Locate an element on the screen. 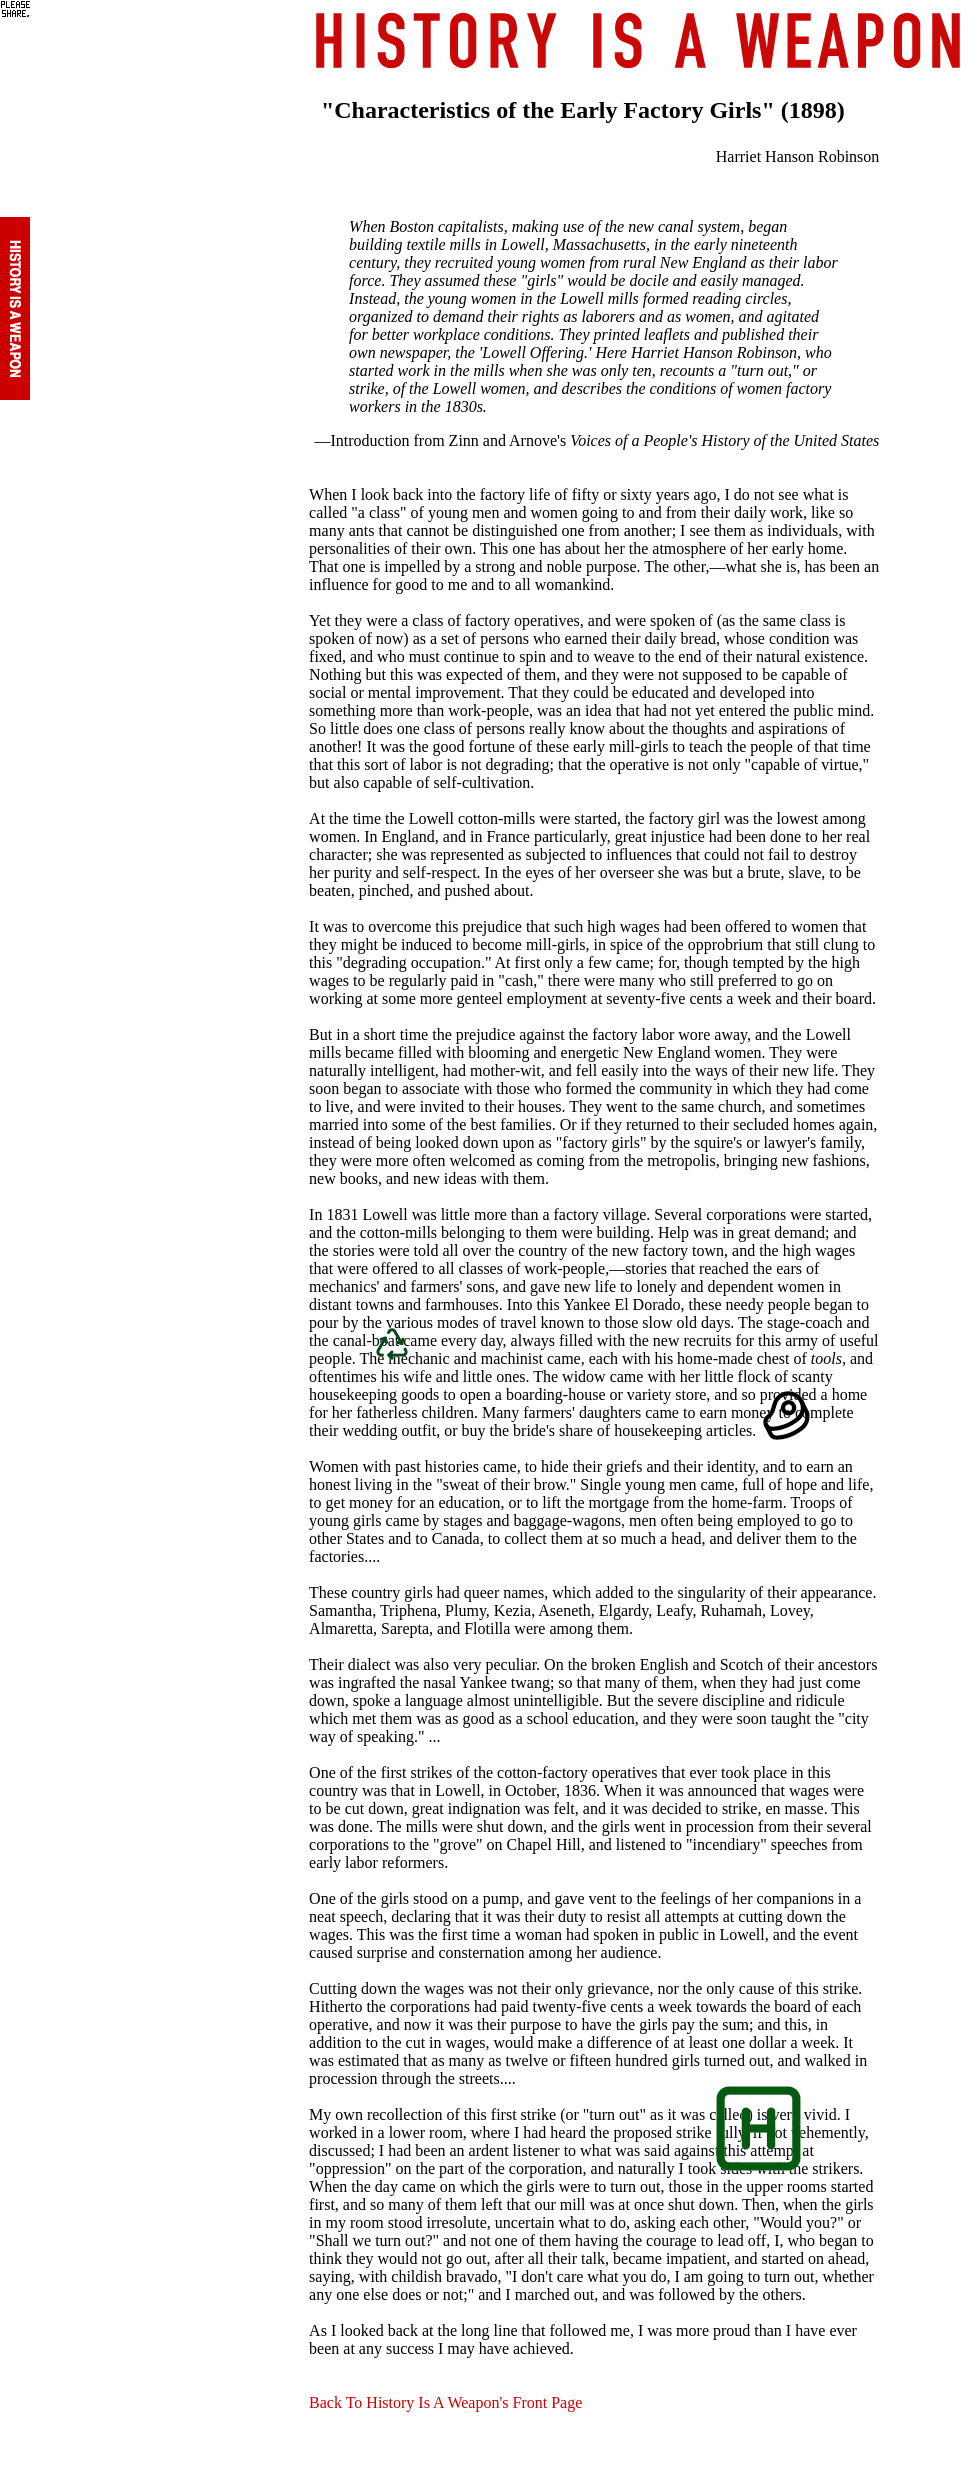 This screenshot has width=977, height=2480. filter recipes by beef or red meat is located at coordinates (787, 1415).